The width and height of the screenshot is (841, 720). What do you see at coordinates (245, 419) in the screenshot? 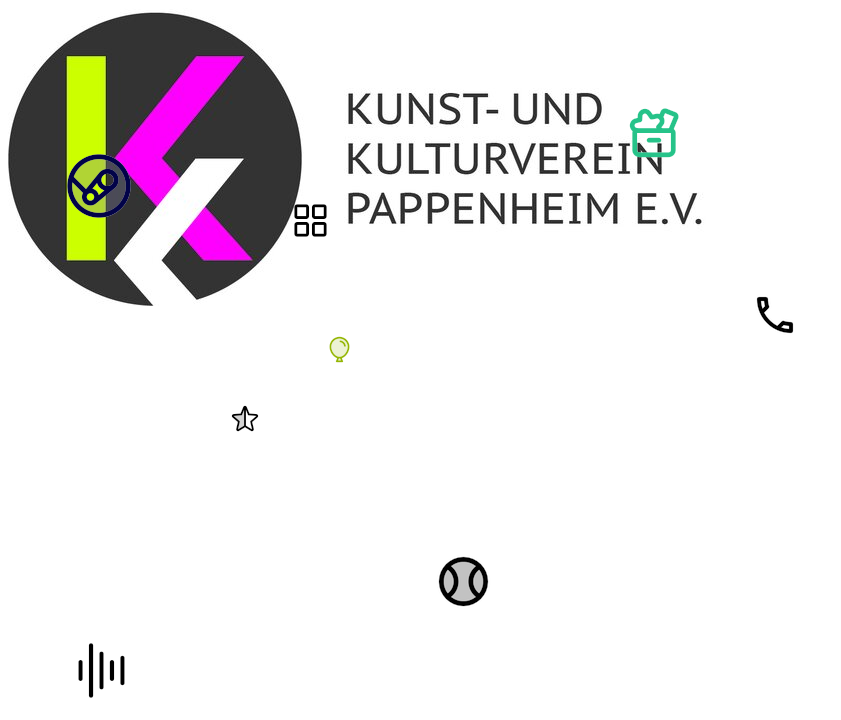
I see `indicates a partial or half-star rating` at bounding box center [245, 419].